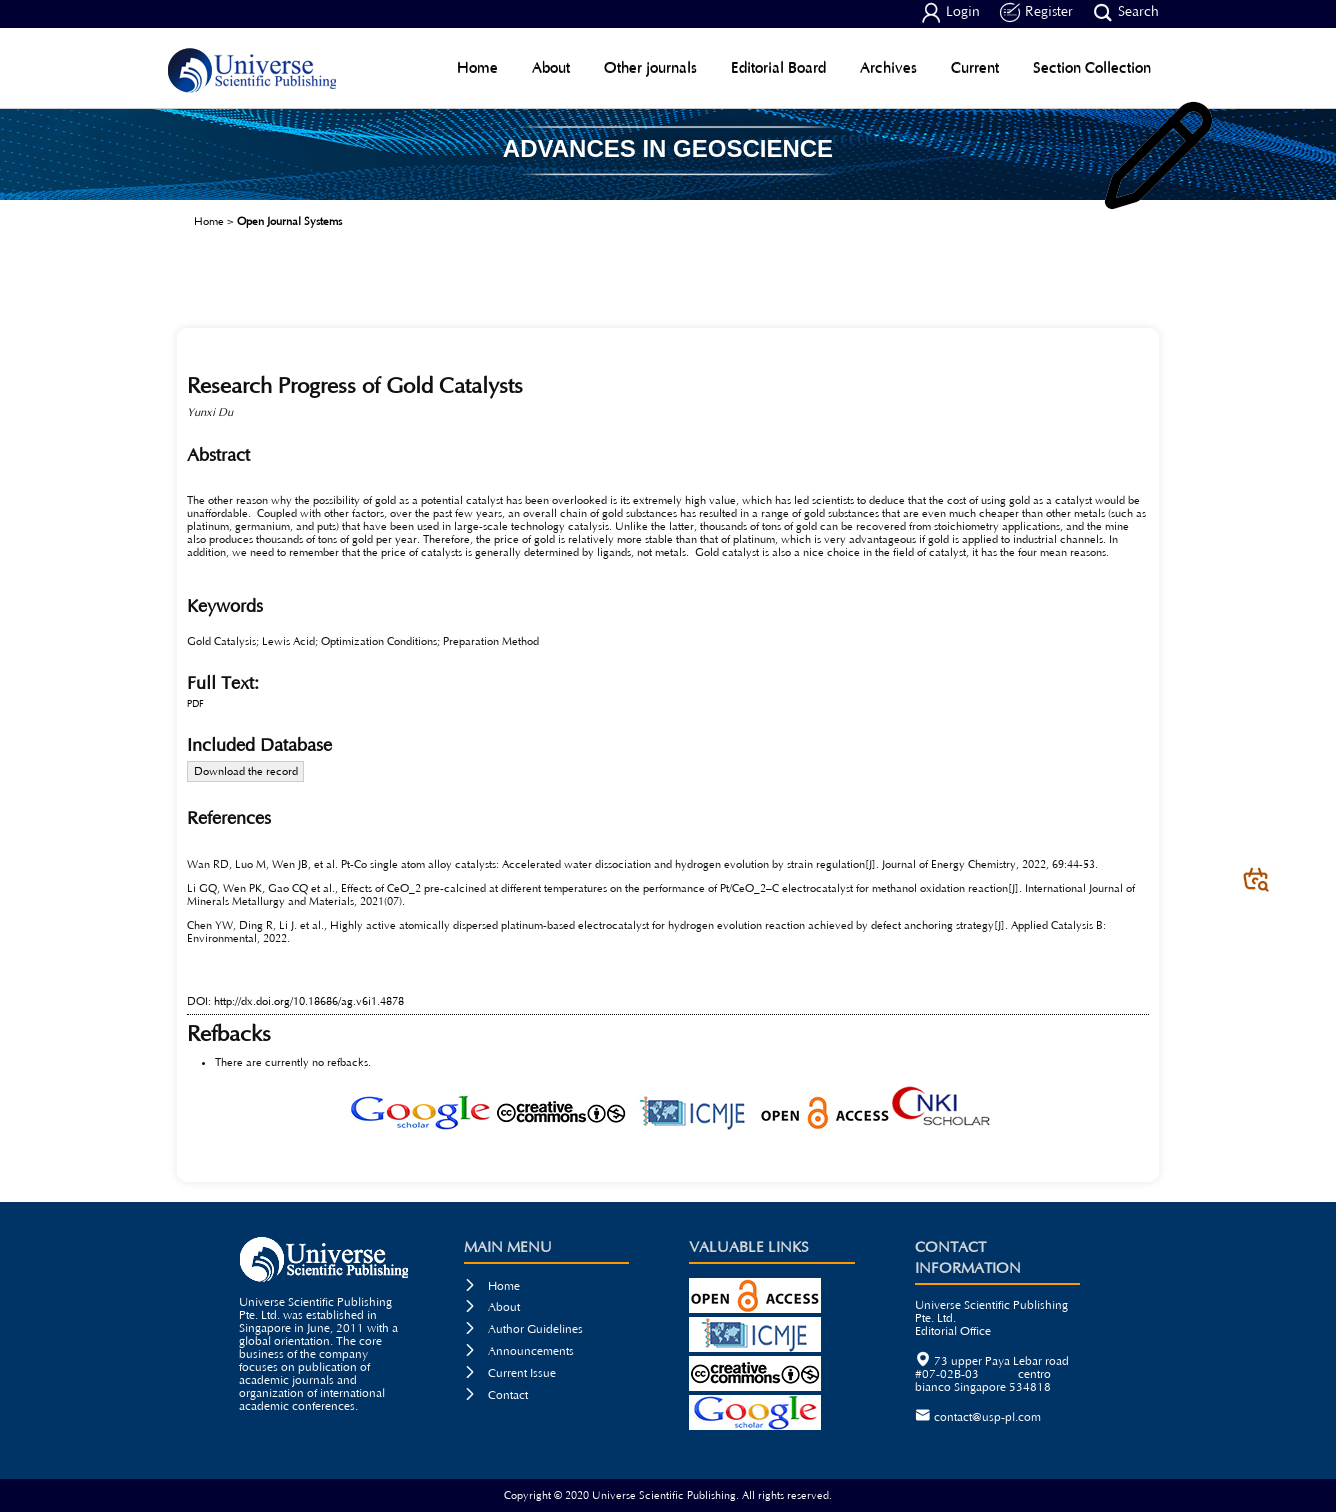 This screenshot has height=1512, width=1336. What do you see at coordinates (1158, 155) in the screenshot?
I see `edit content or text` at bounding box center [1158, 155].